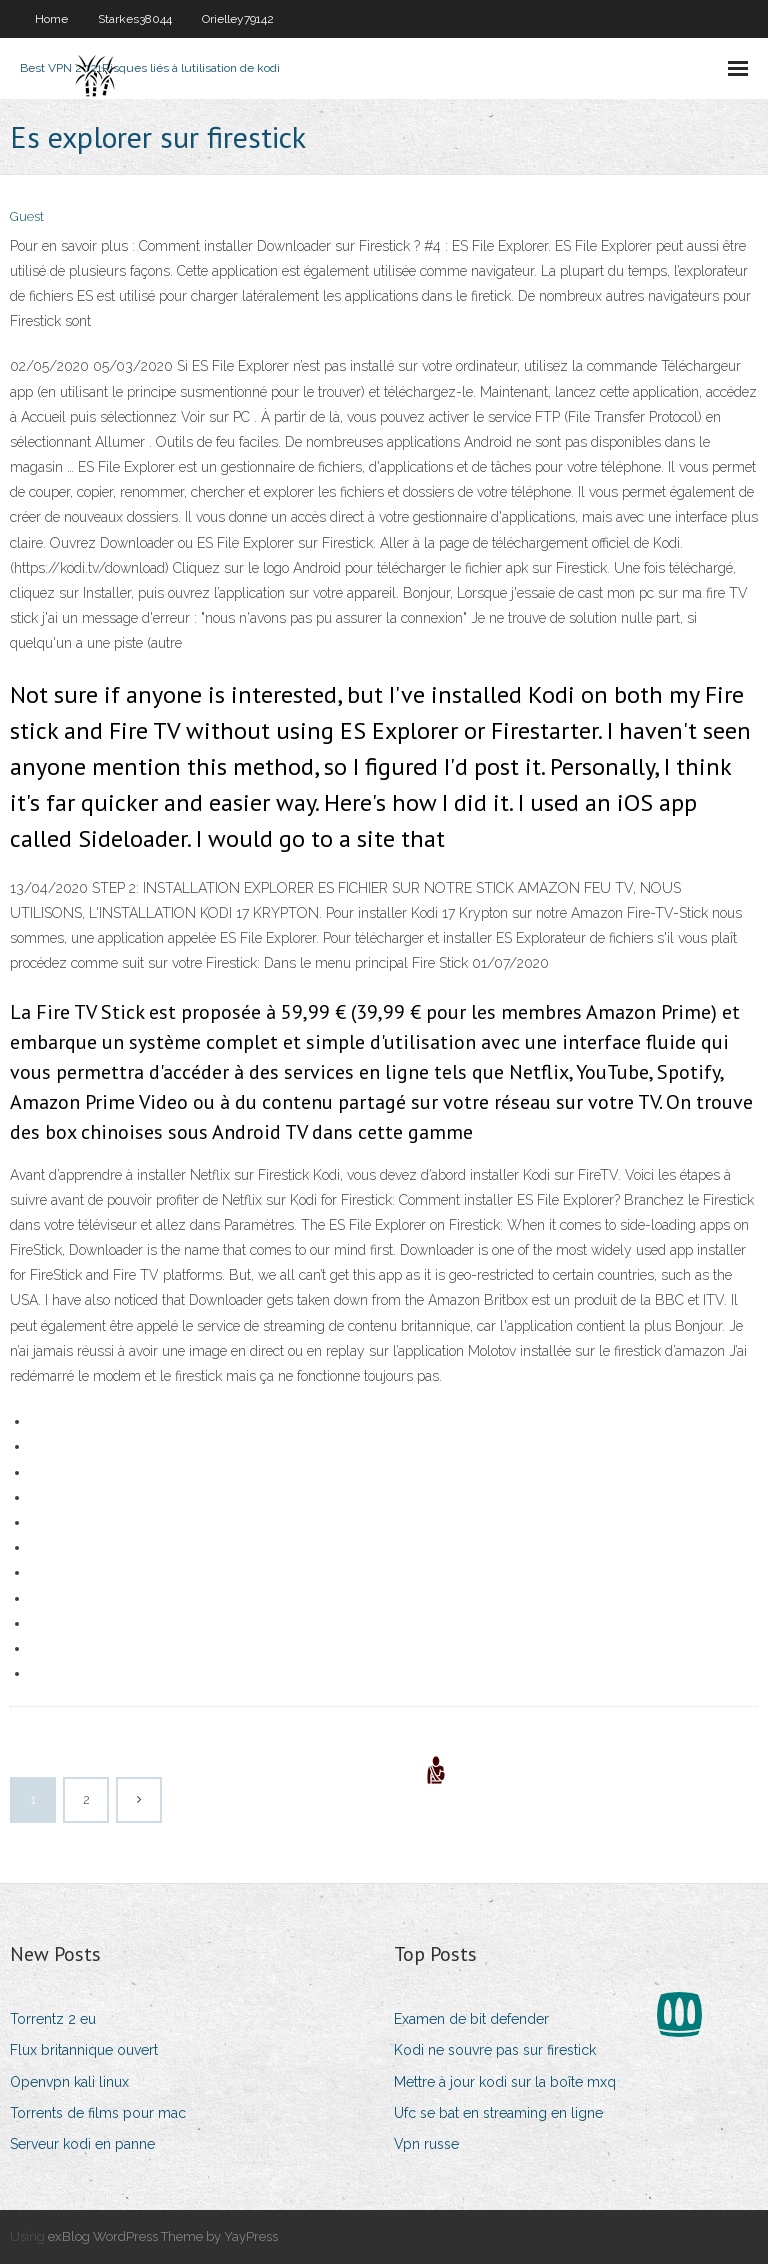 This screenshot has width=768, height=2264. What do you see at coordinates (436, 1770) in the screenshot?
I see `indicates an injury or medical condition` at bounding box center [436, 1770].